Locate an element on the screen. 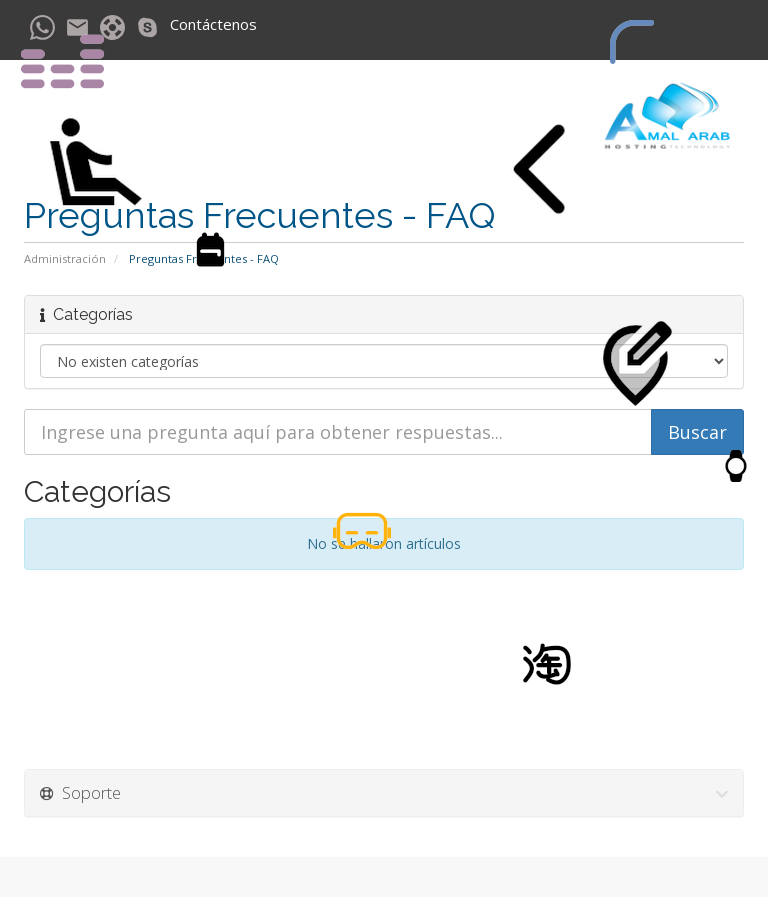 This screenshot has height=897, width=768. adjust audio equalizer settings is located at coordinates (62, 61).